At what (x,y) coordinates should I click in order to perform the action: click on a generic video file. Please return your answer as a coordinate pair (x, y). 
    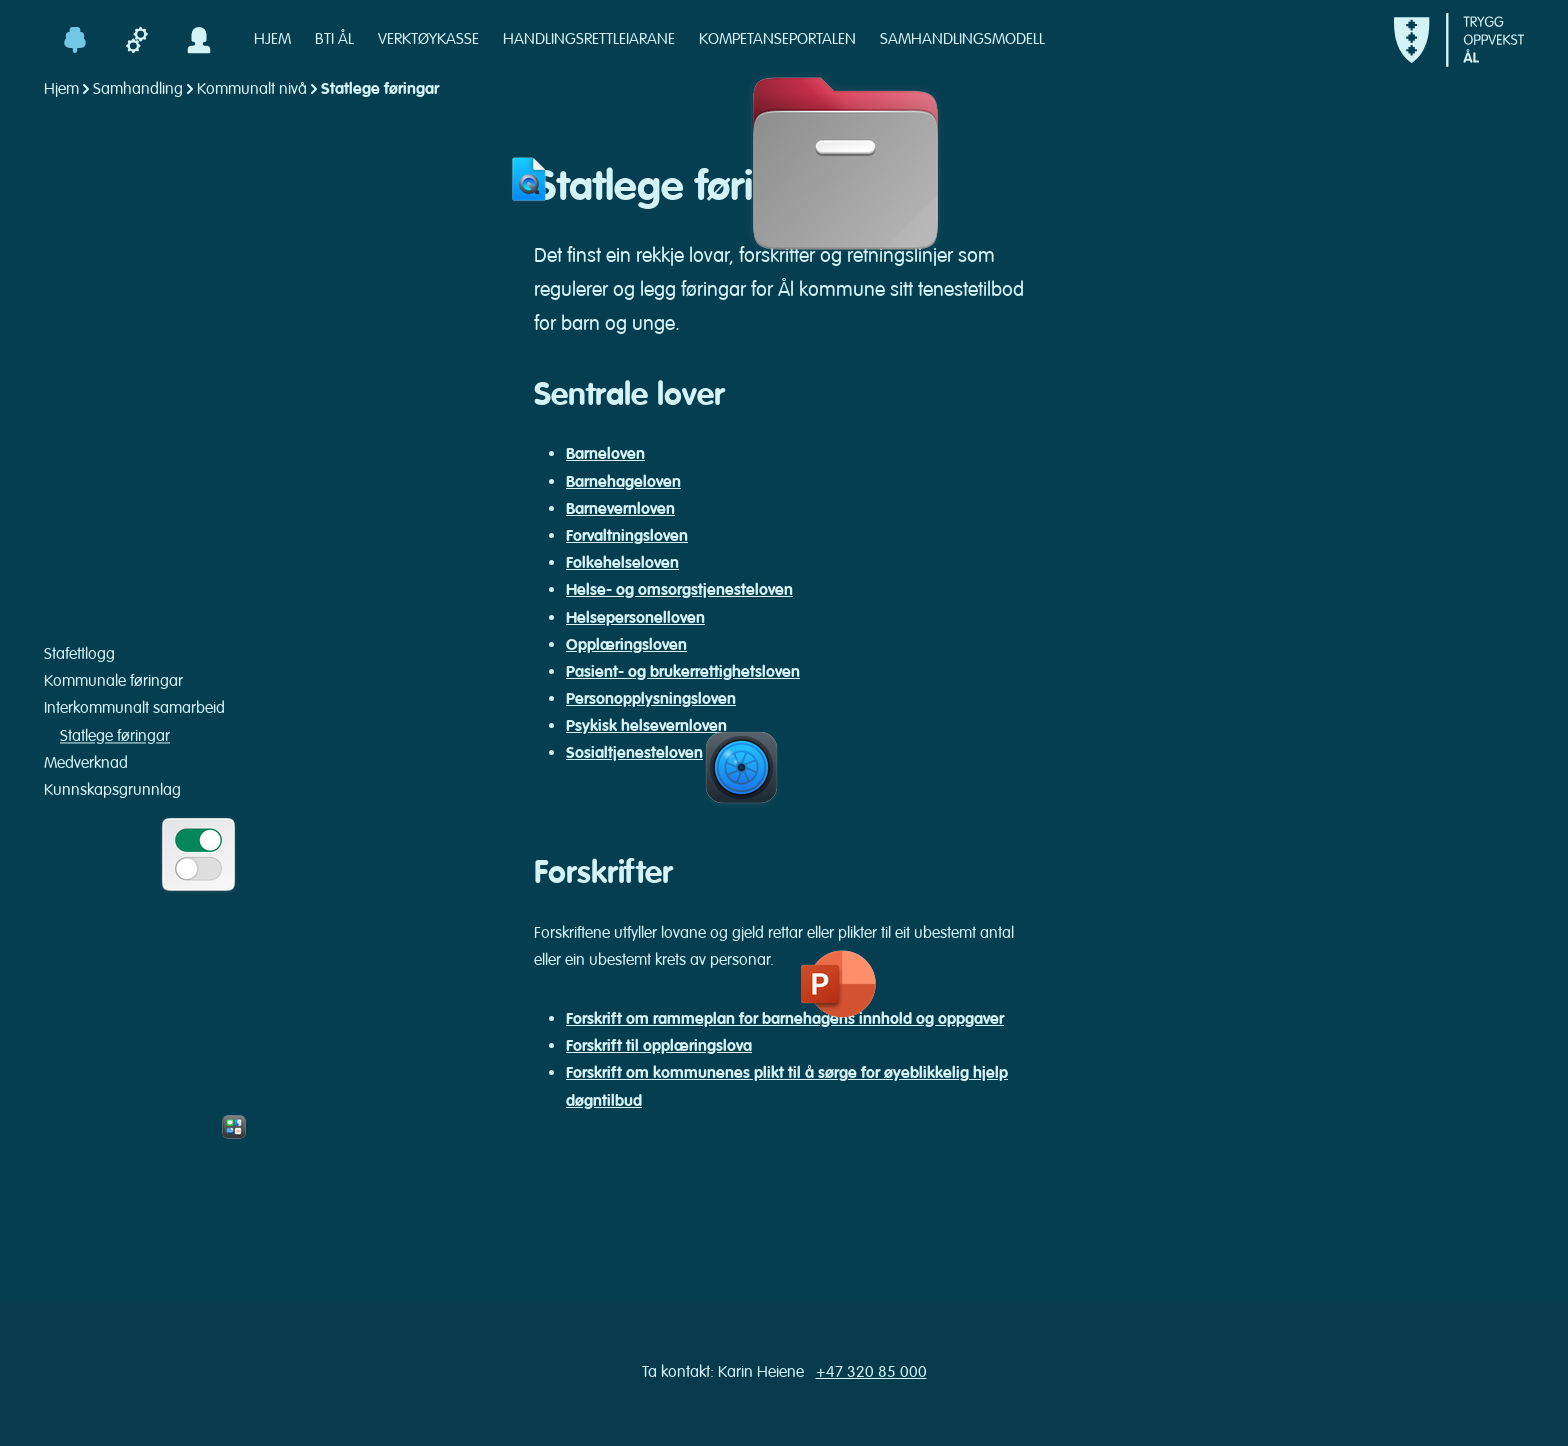
    Looking at the image, I should click on (529, 180).